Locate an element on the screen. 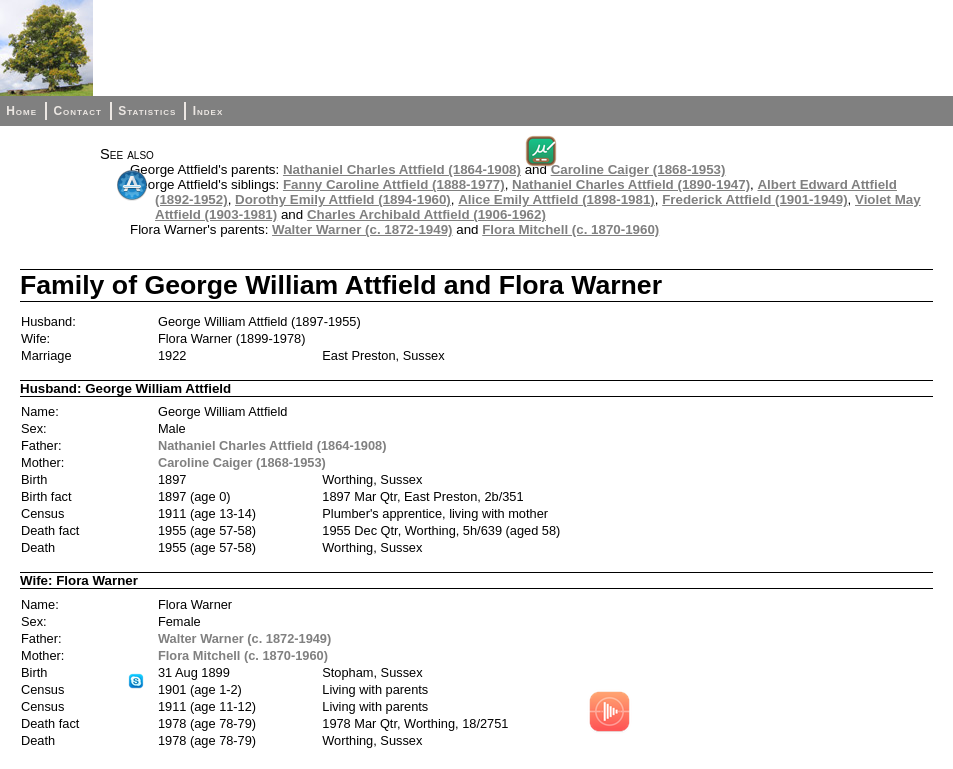 This screenshot has height=769, width=953. open audiotube music streaming app is located at coordinates (609, 711).